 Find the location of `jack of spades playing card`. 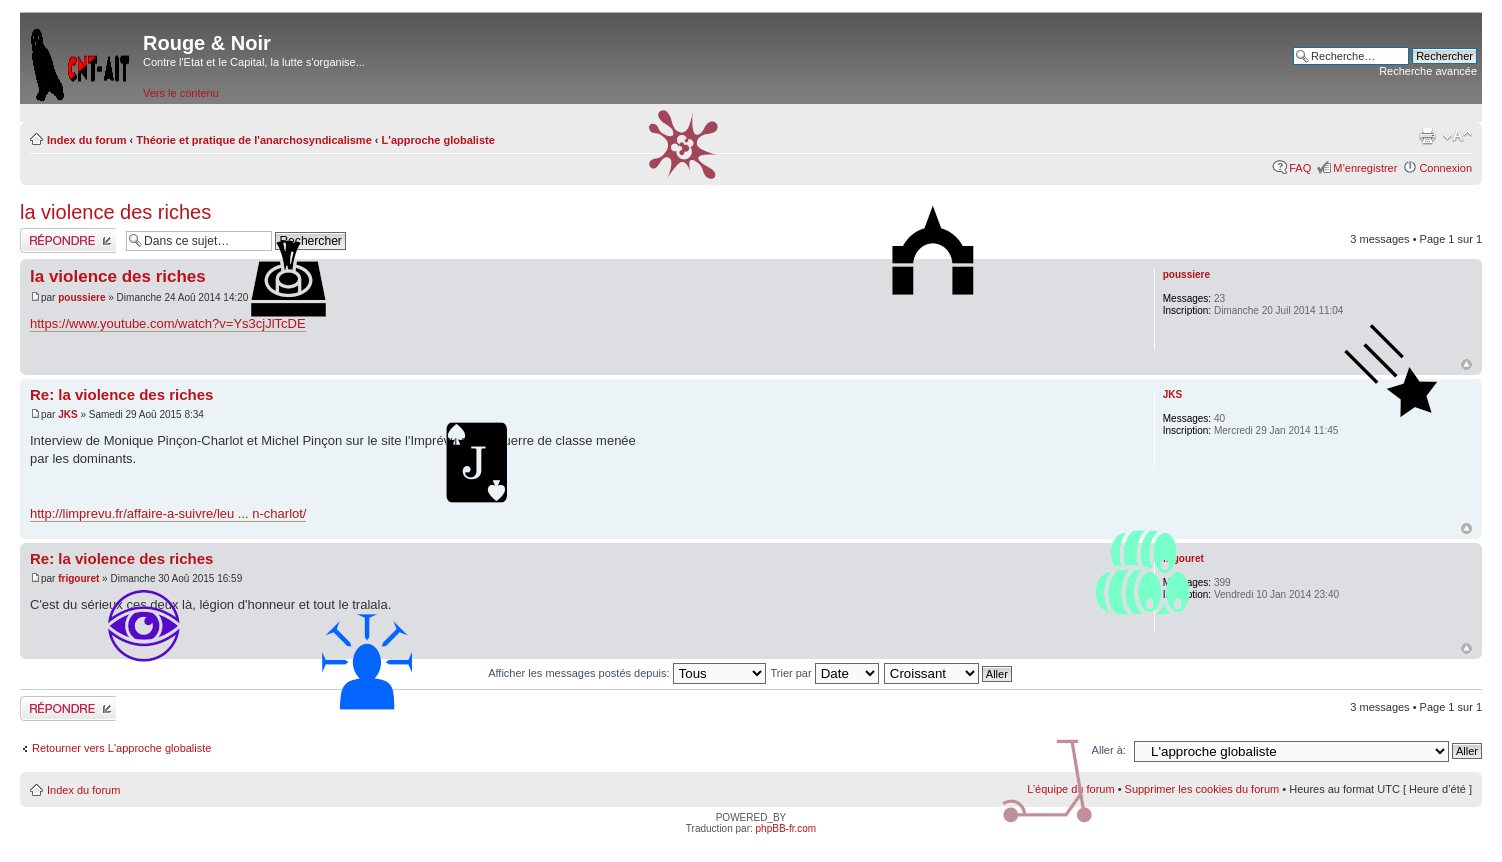

jack of spades playing card is located at coordinates (476, 462).